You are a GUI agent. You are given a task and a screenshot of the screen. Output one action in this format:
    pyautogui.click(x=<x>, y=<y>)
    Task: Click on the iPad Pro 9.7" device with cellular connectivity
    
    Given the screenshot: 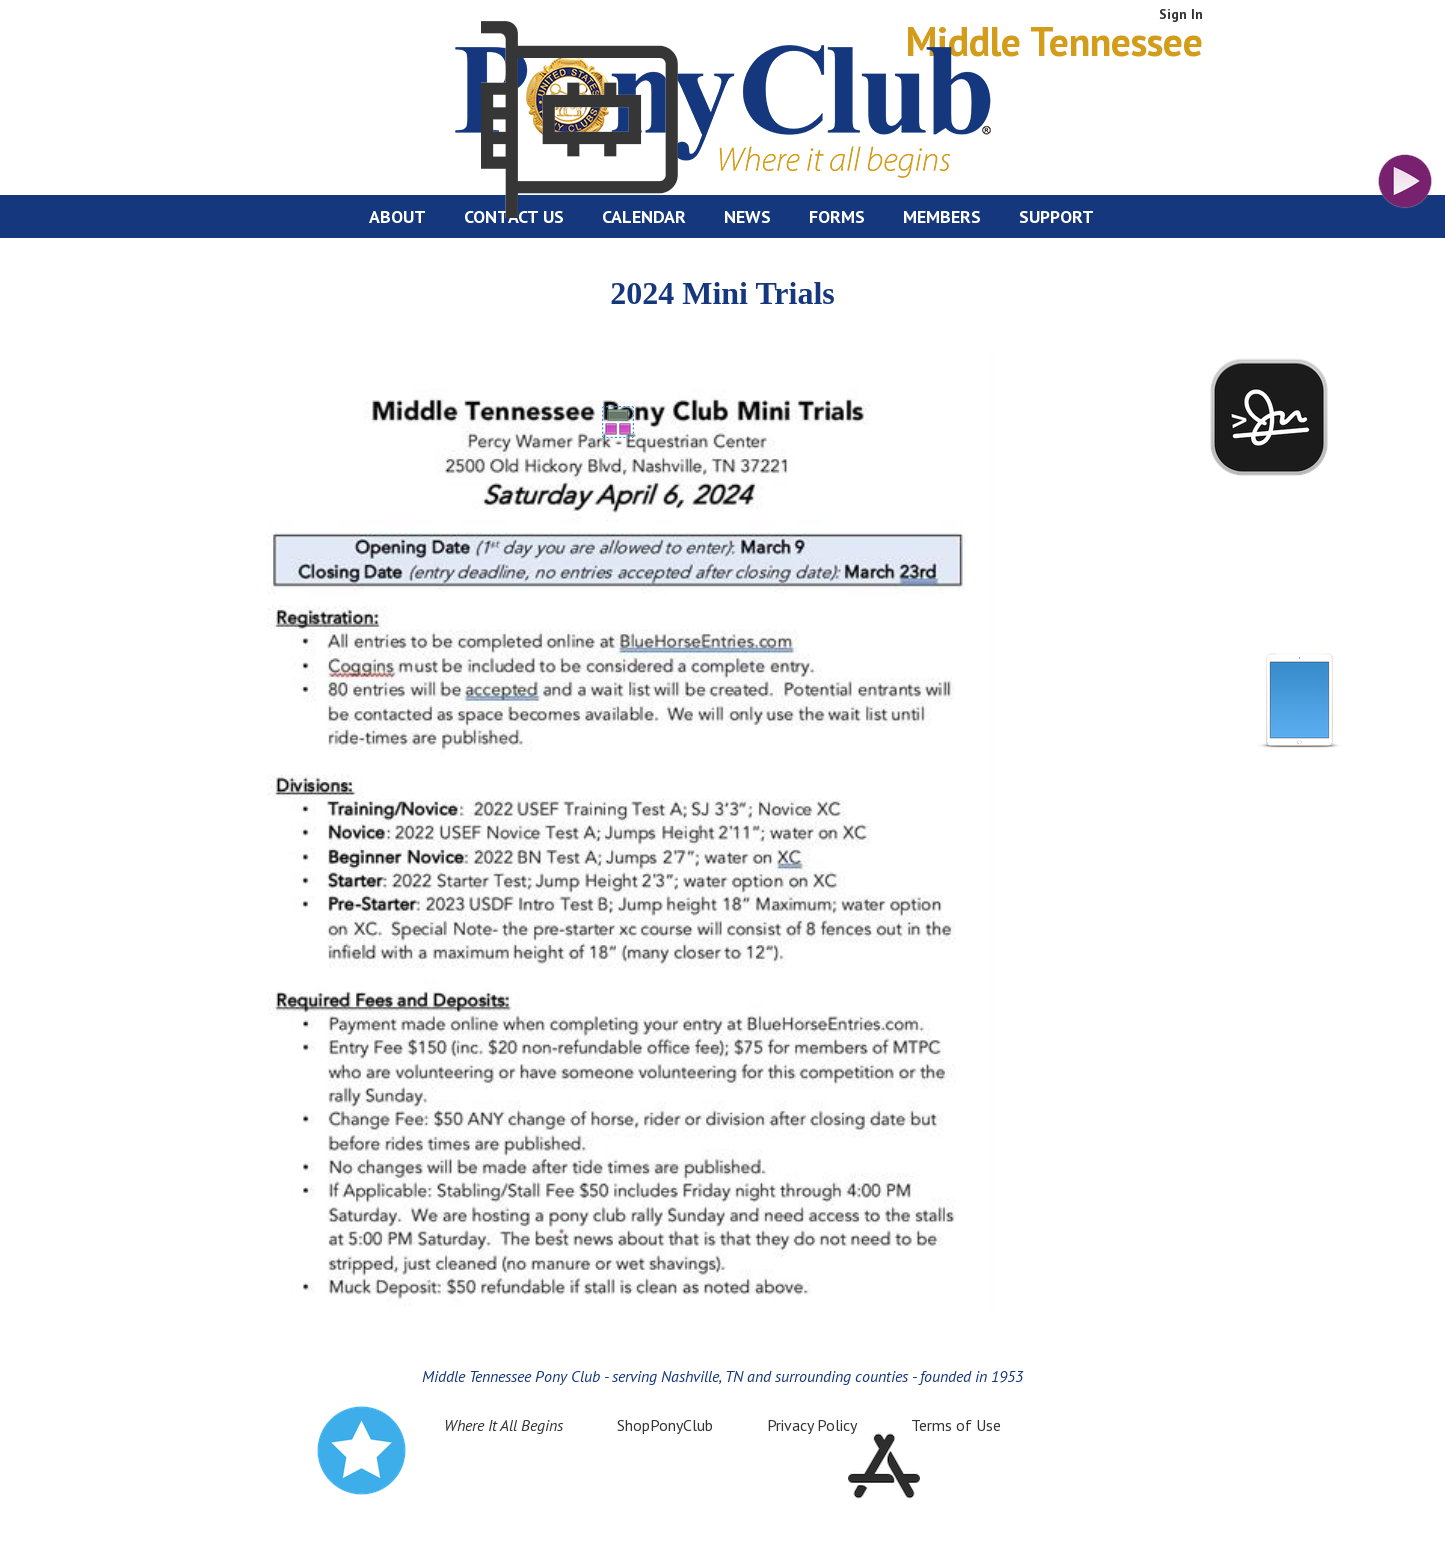 What is the action you would take?
    pyautogui.click(x=1299, y=699)
    